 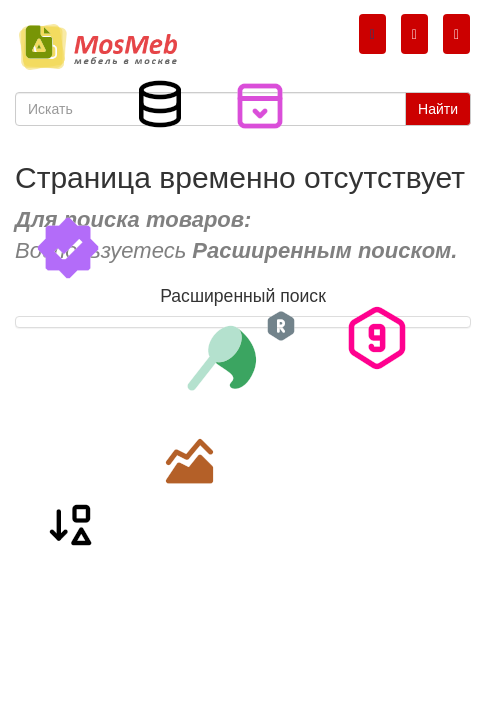 I want to click on indicates step 9 in a multi-step process, so click(x=377, y=338).